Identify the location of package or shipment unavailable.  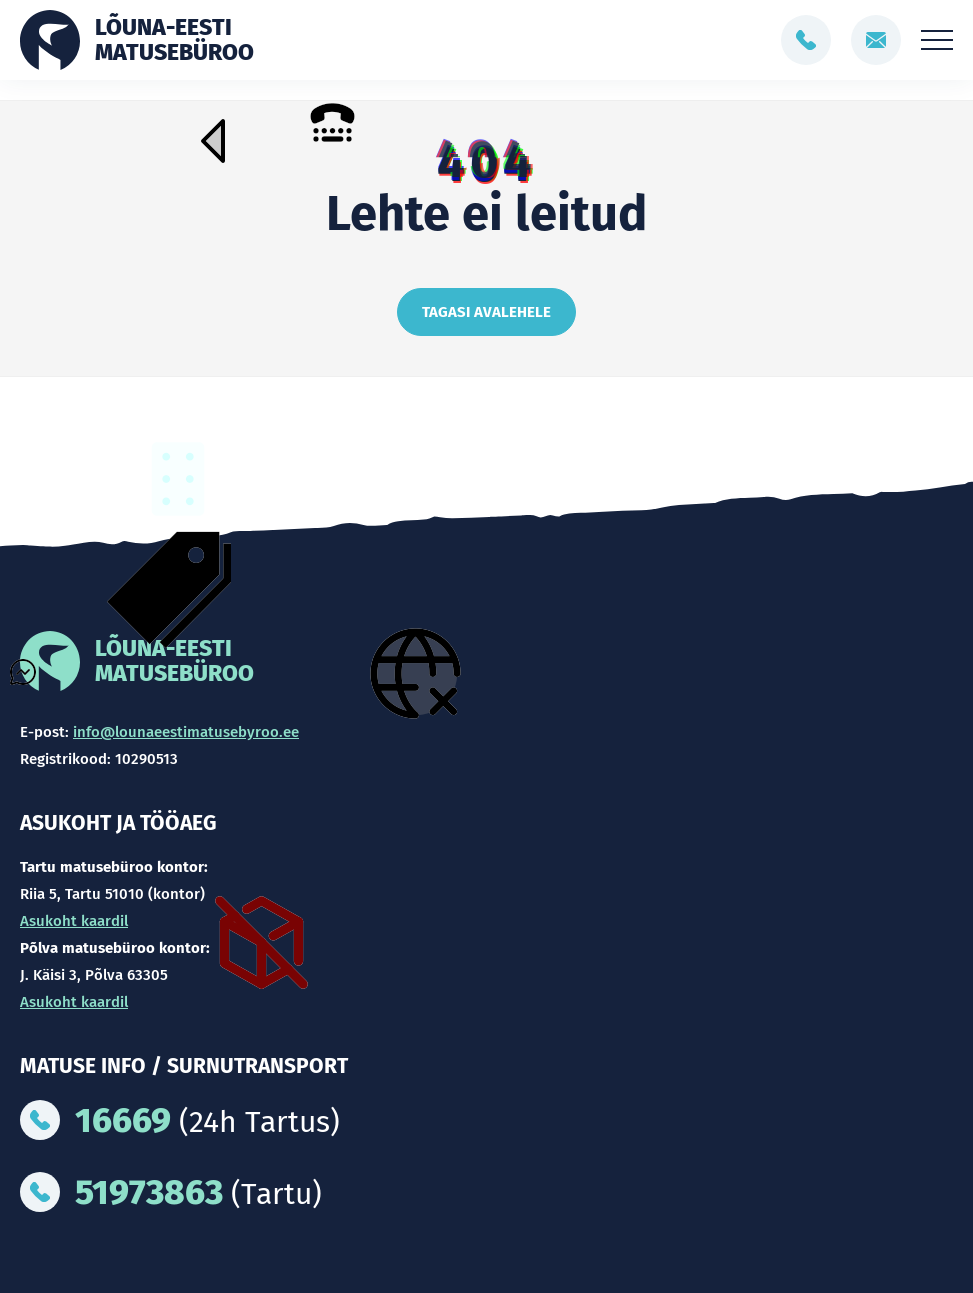
(261, 942).